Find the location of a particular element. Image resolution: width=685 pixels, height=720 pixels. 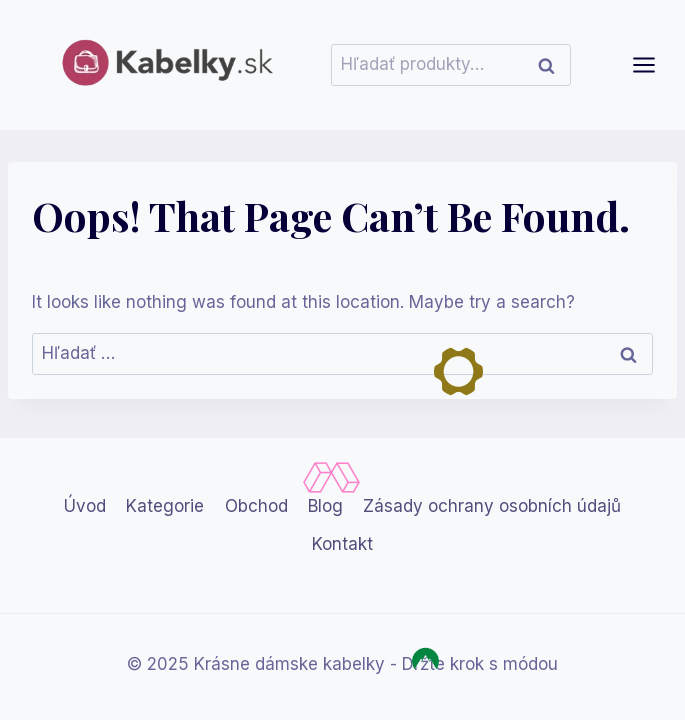

Framework computer brand logo is located at coordinates (458, 371).